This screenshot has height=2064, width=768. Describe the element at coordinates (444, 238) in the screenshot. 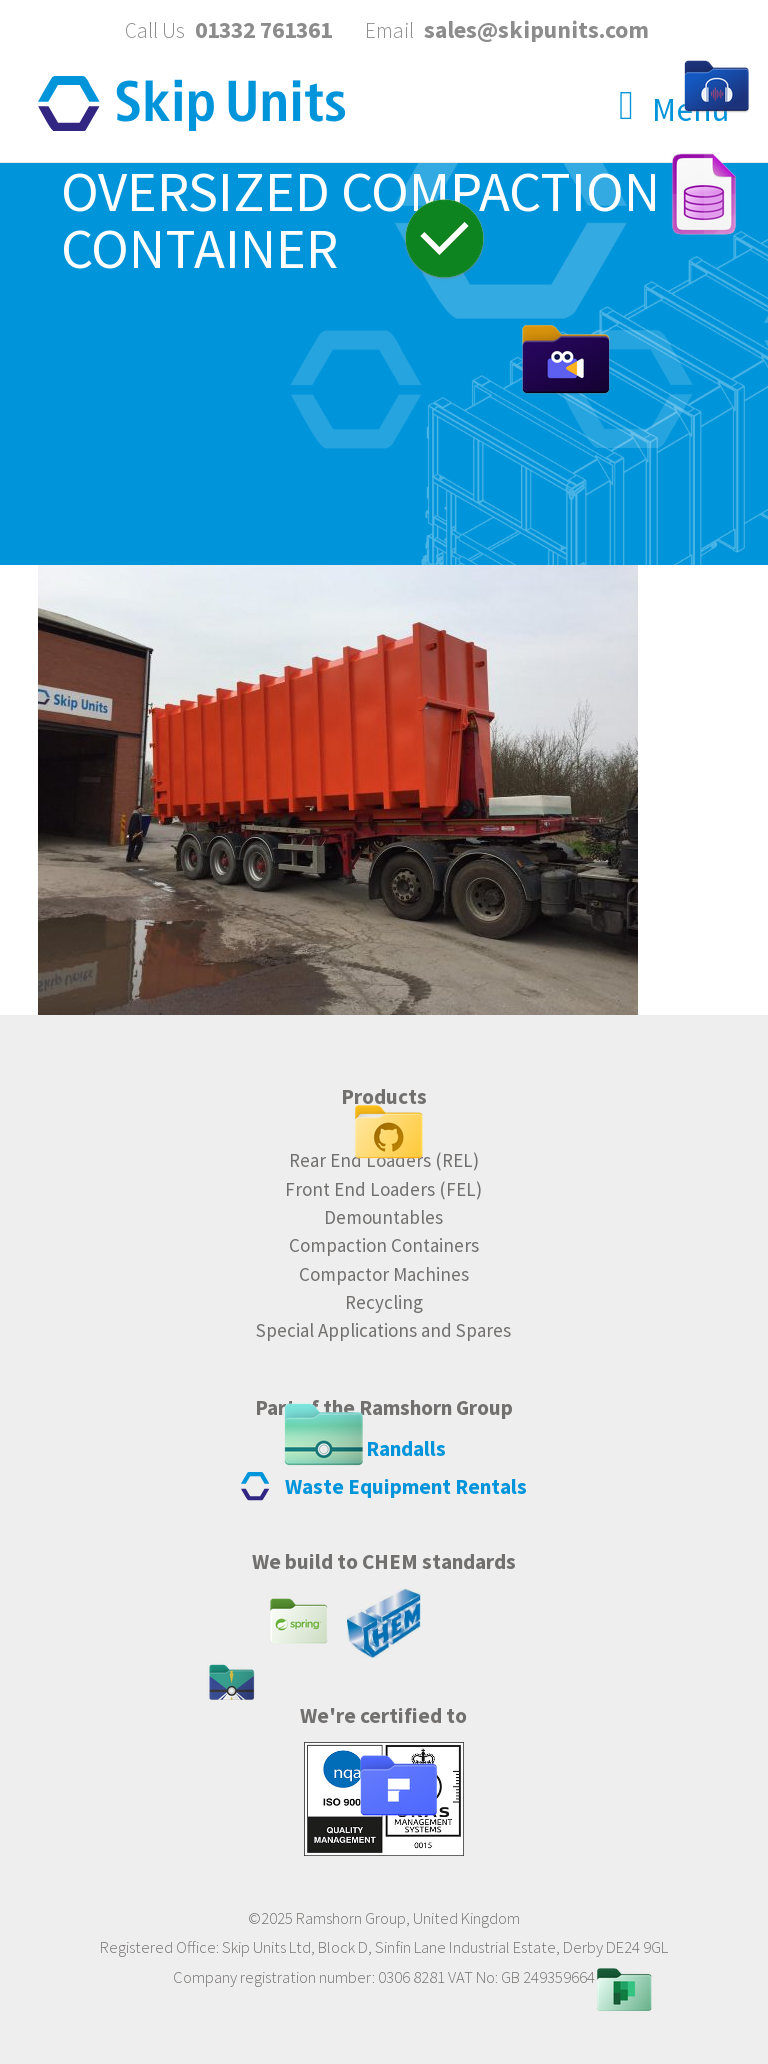

I see `dropbox file is synced and up to date` at that location.